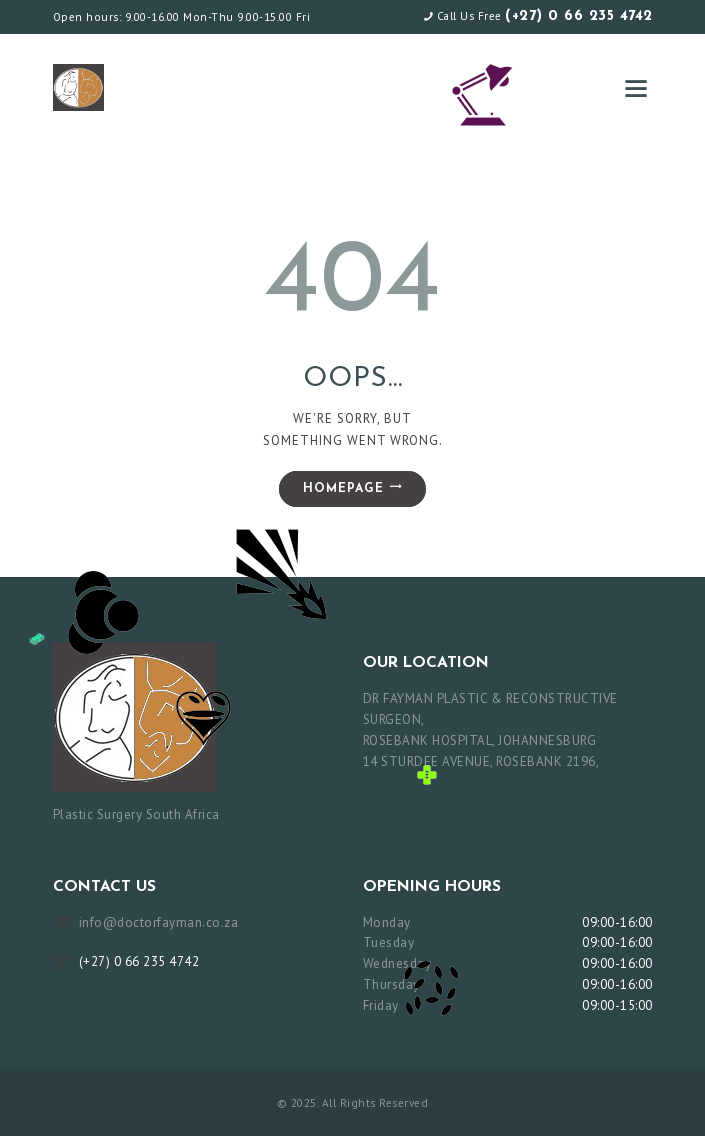 This screenshot has width=705, height=1136. I want to click on toggle desk lamp or workspace lighting, so click(483, 95).